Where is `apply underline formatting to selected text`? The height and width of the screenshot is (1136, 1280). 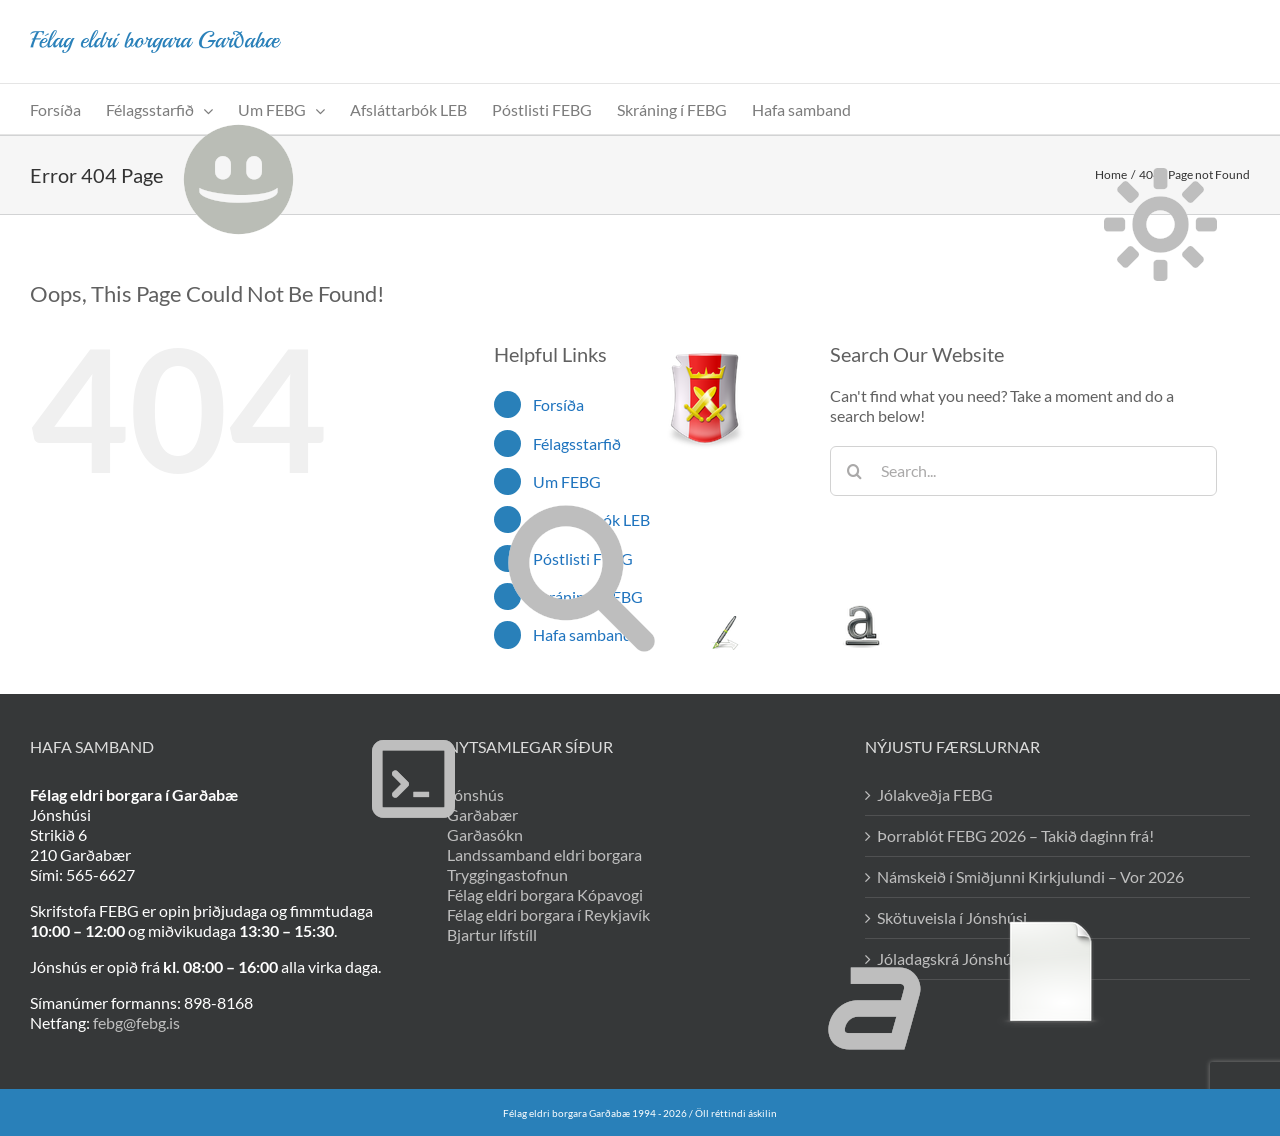 apply underline formatting to selected text is located at coordinates (862, 626).